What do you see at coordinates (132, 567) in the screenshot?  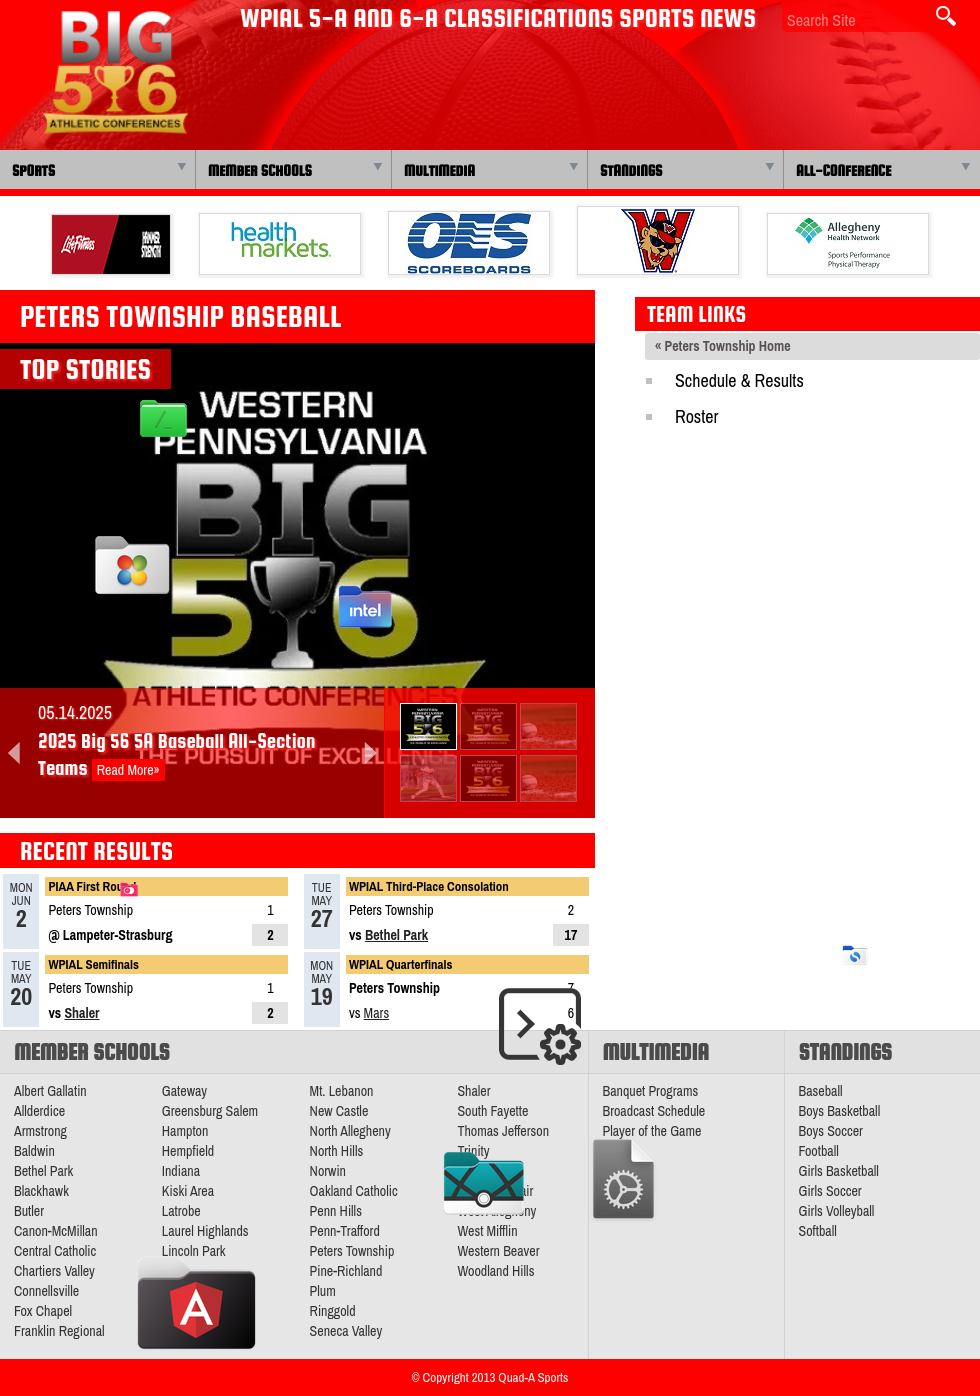 I see `open the Eleven Forum community folder` at bounding box center [132, 567].